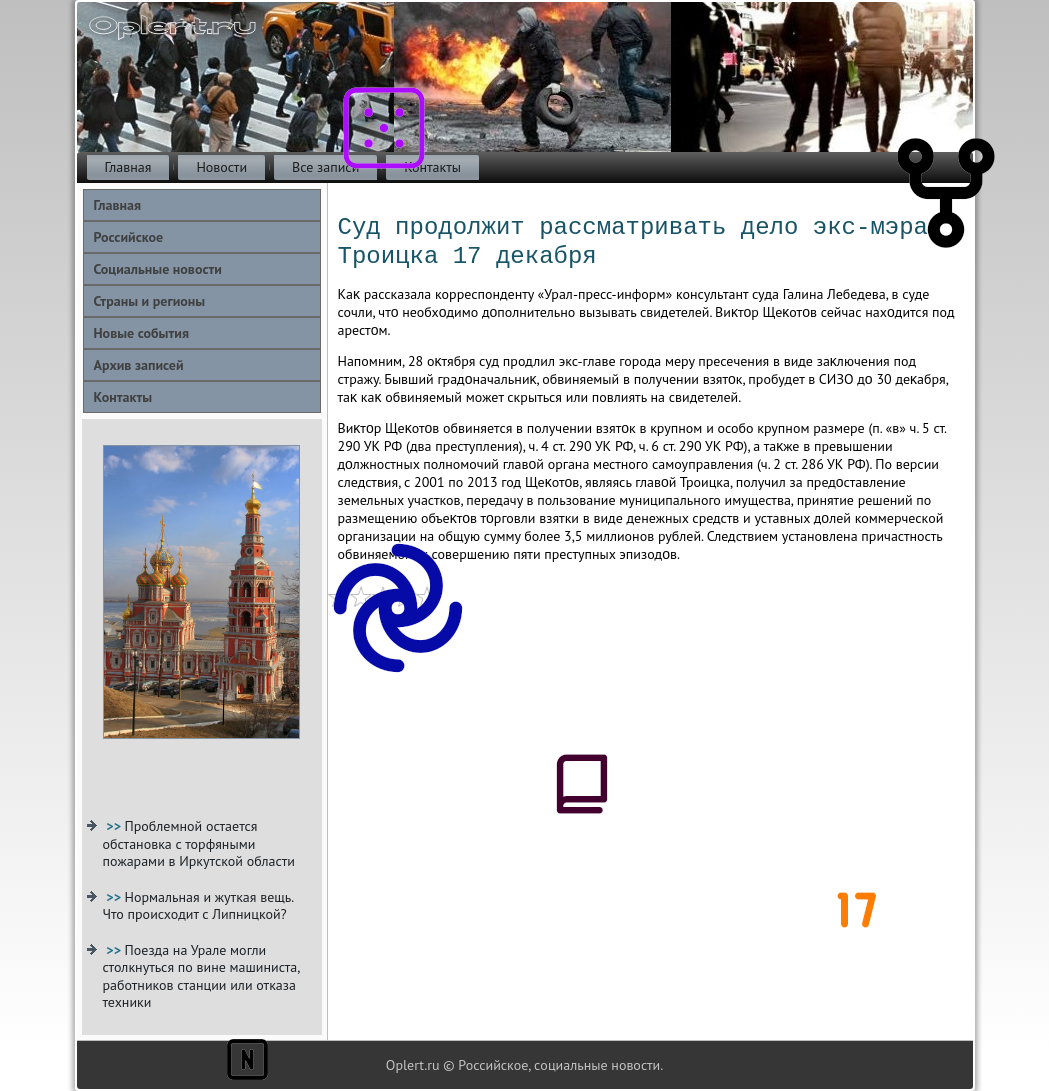  I want to click on dice showing a roll of five, so click(384, 128).